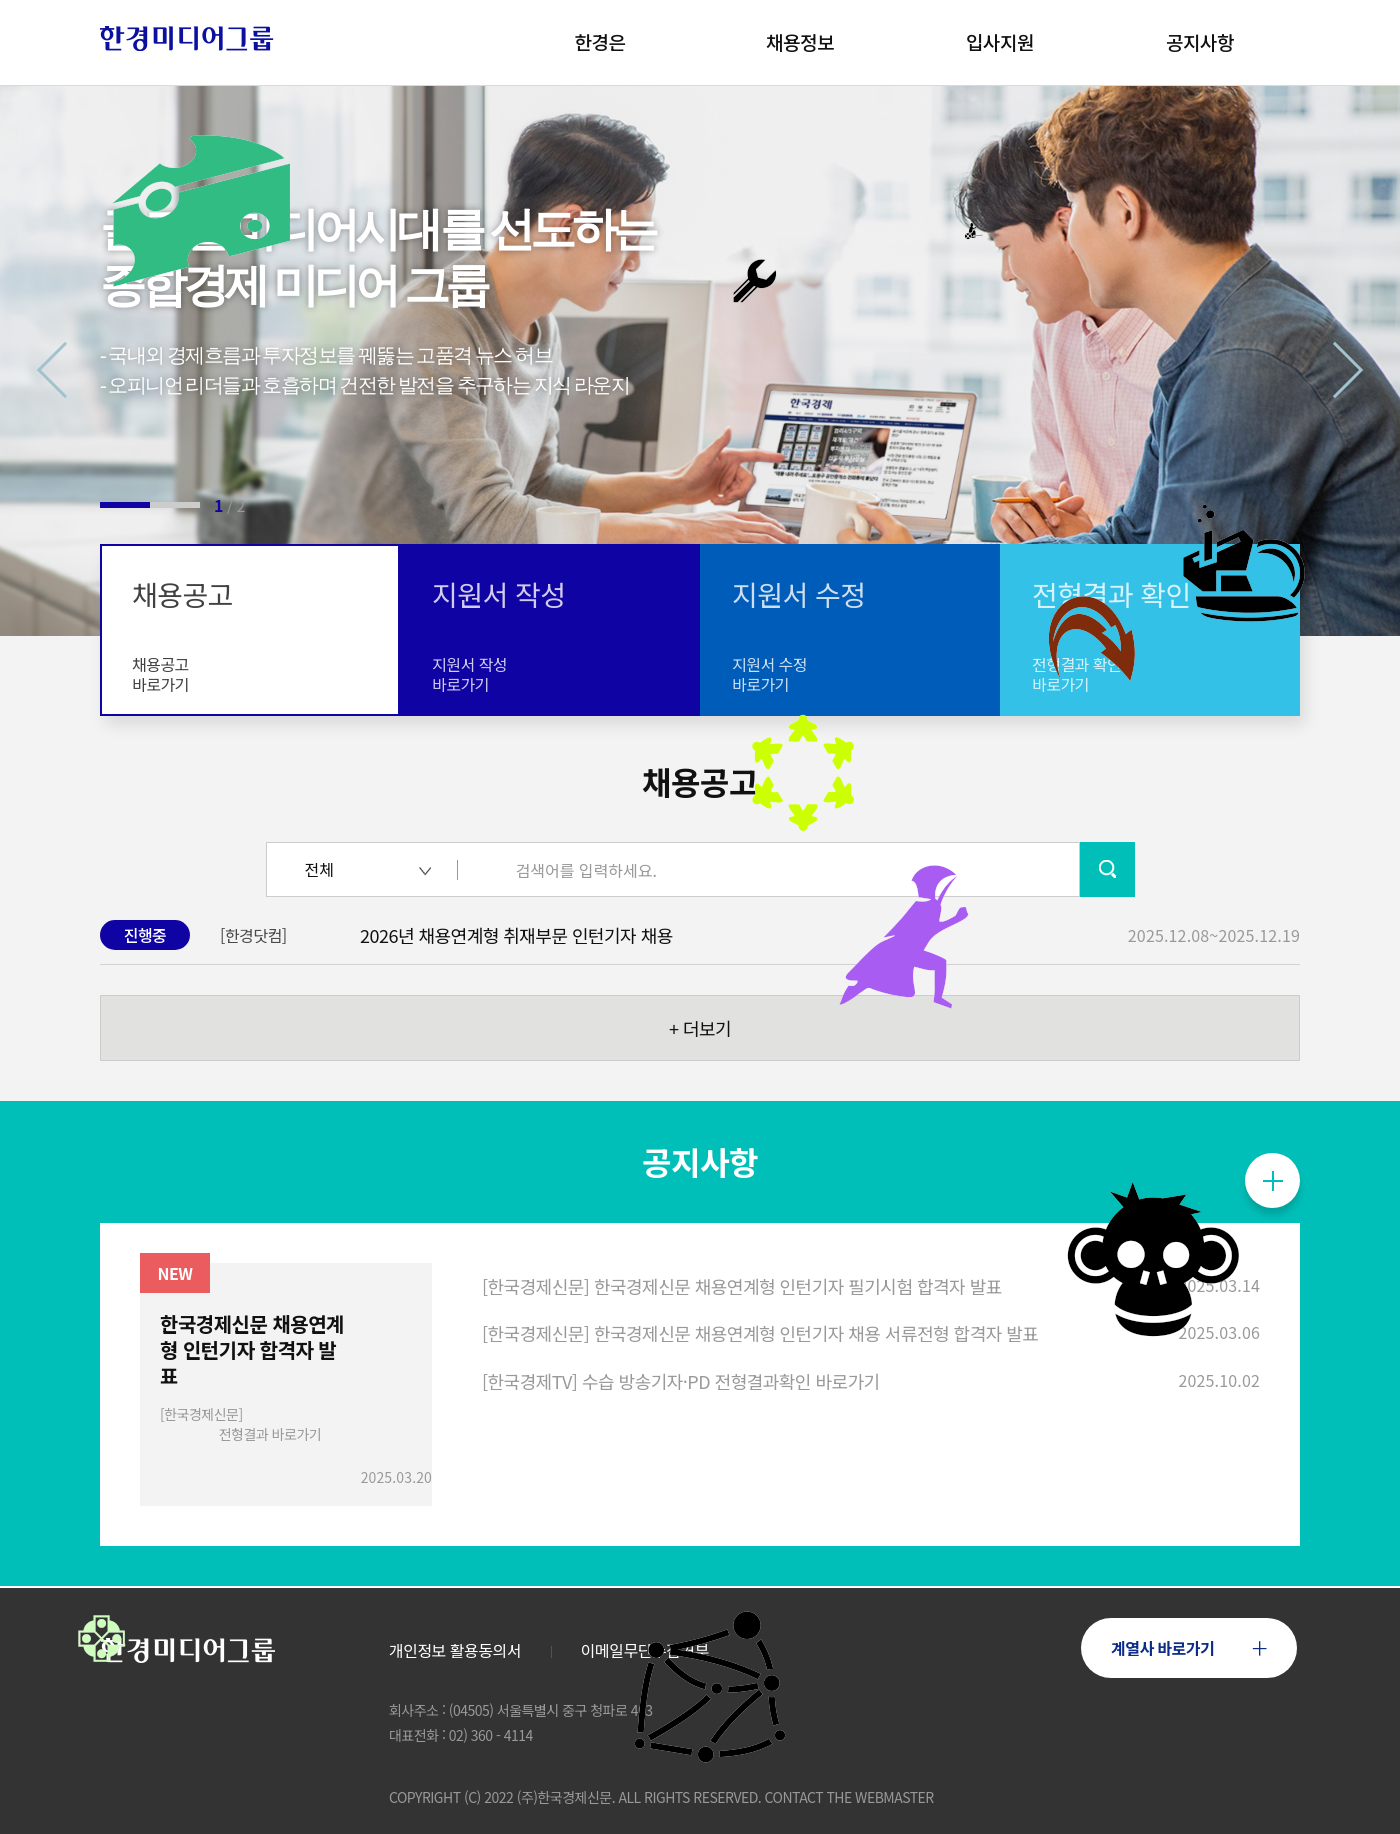 The image size is (1400, 1834). I want to click on select mini-submarine vehicle or unit, so click(1244, 563).